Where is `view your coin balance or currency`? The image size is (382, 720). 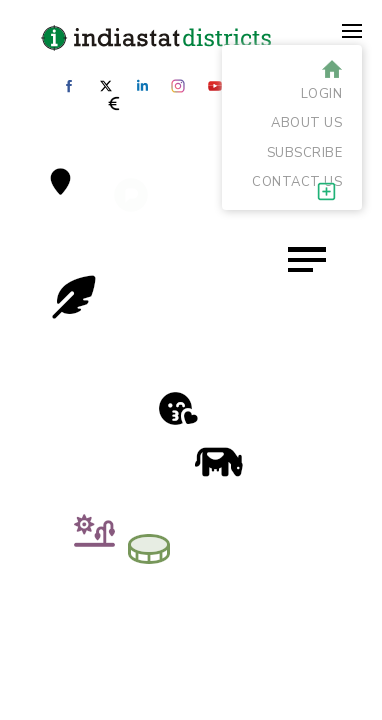 view your coin balance or currency is located at coordinates (149, 549).